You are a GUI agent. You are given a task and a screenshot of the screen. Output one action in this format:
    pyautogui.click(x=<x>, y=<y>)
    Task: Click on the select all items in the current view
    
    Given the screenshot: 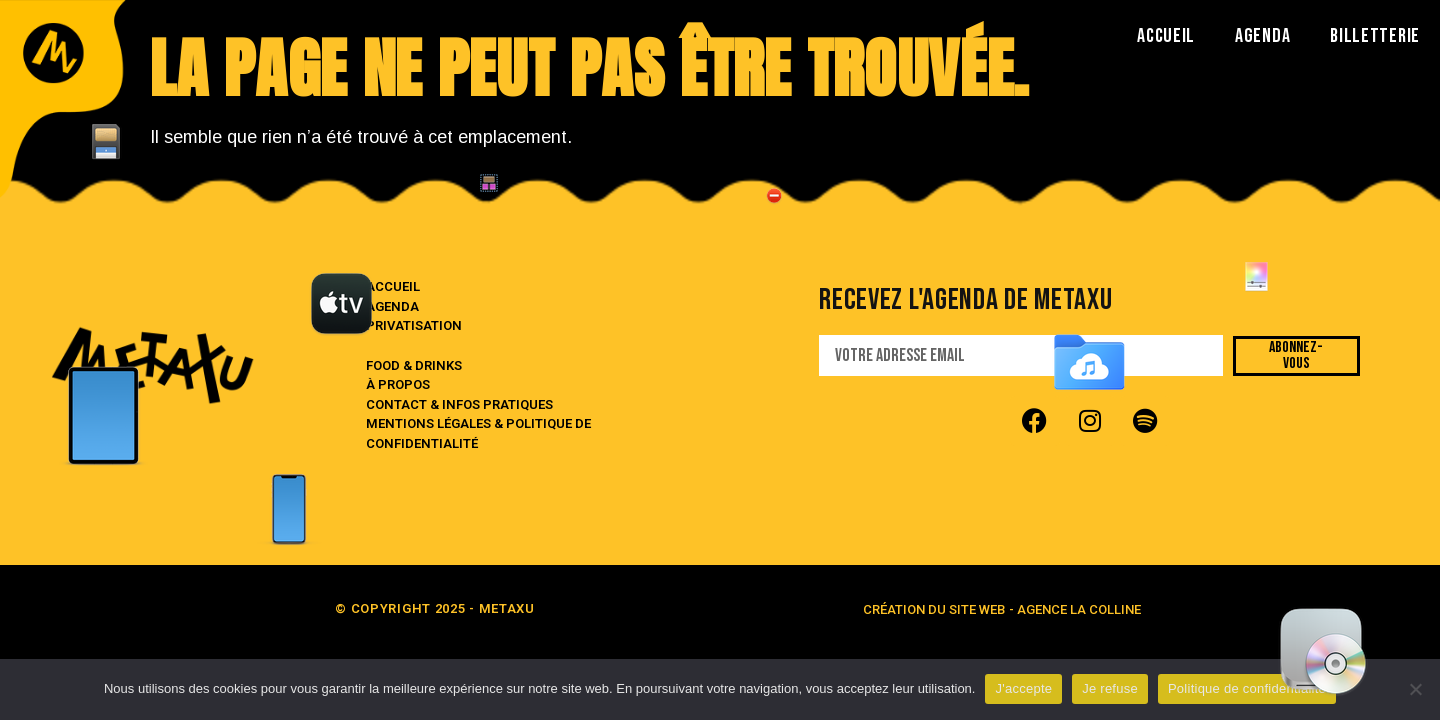 What is the action you would take?
    pyautogui.click(x=489, y=183)
    